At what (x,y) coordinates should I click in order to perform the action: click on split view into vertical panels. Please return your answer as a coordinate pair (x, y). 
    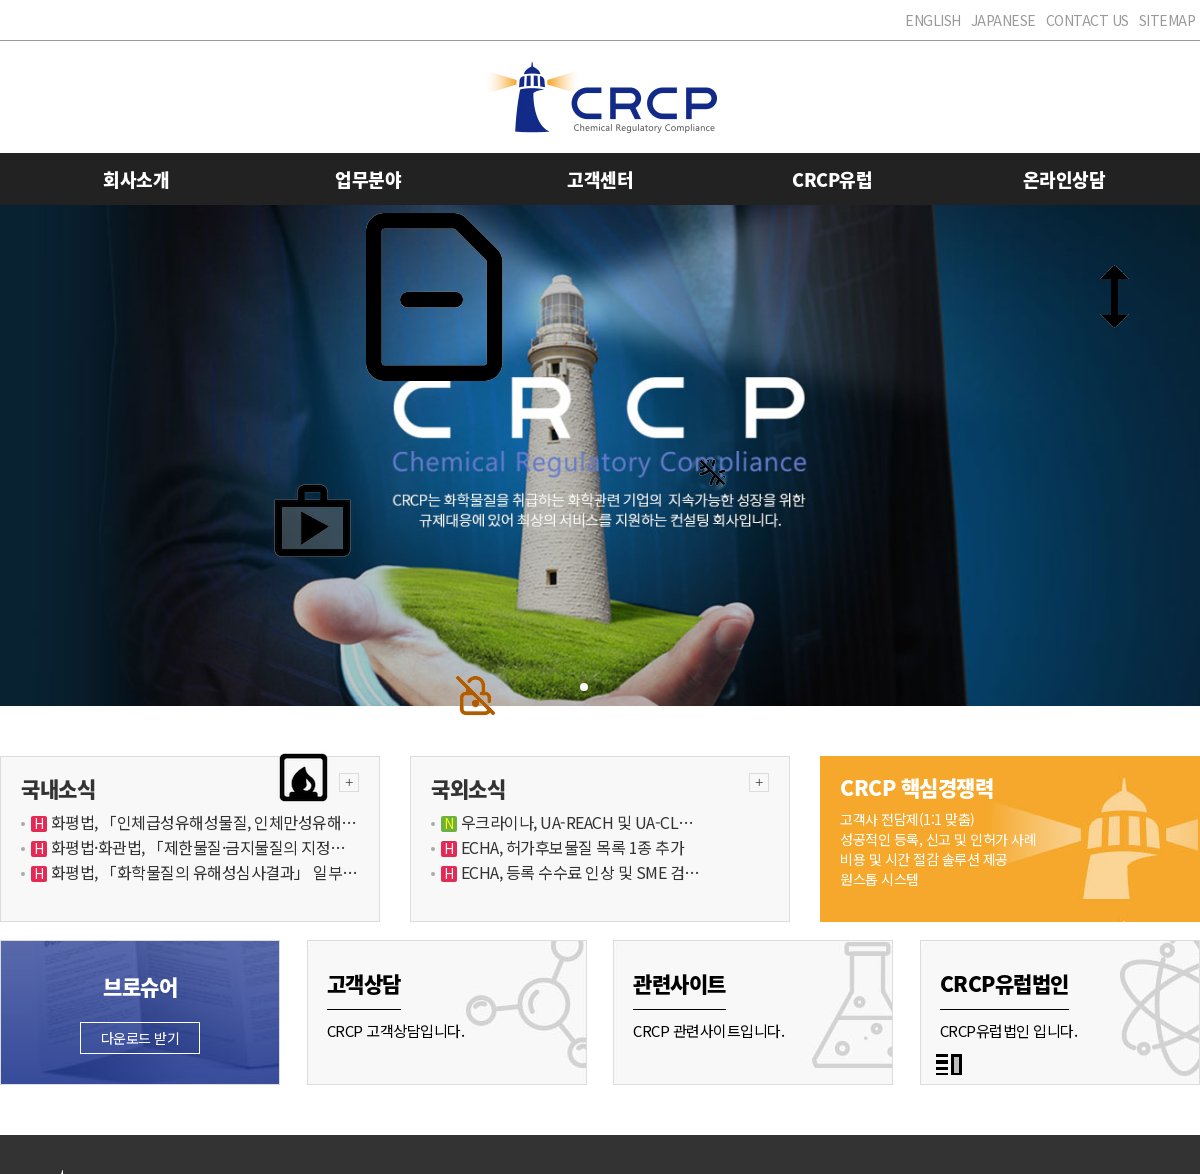
    Looking at the image, I should click on (949, 1065).